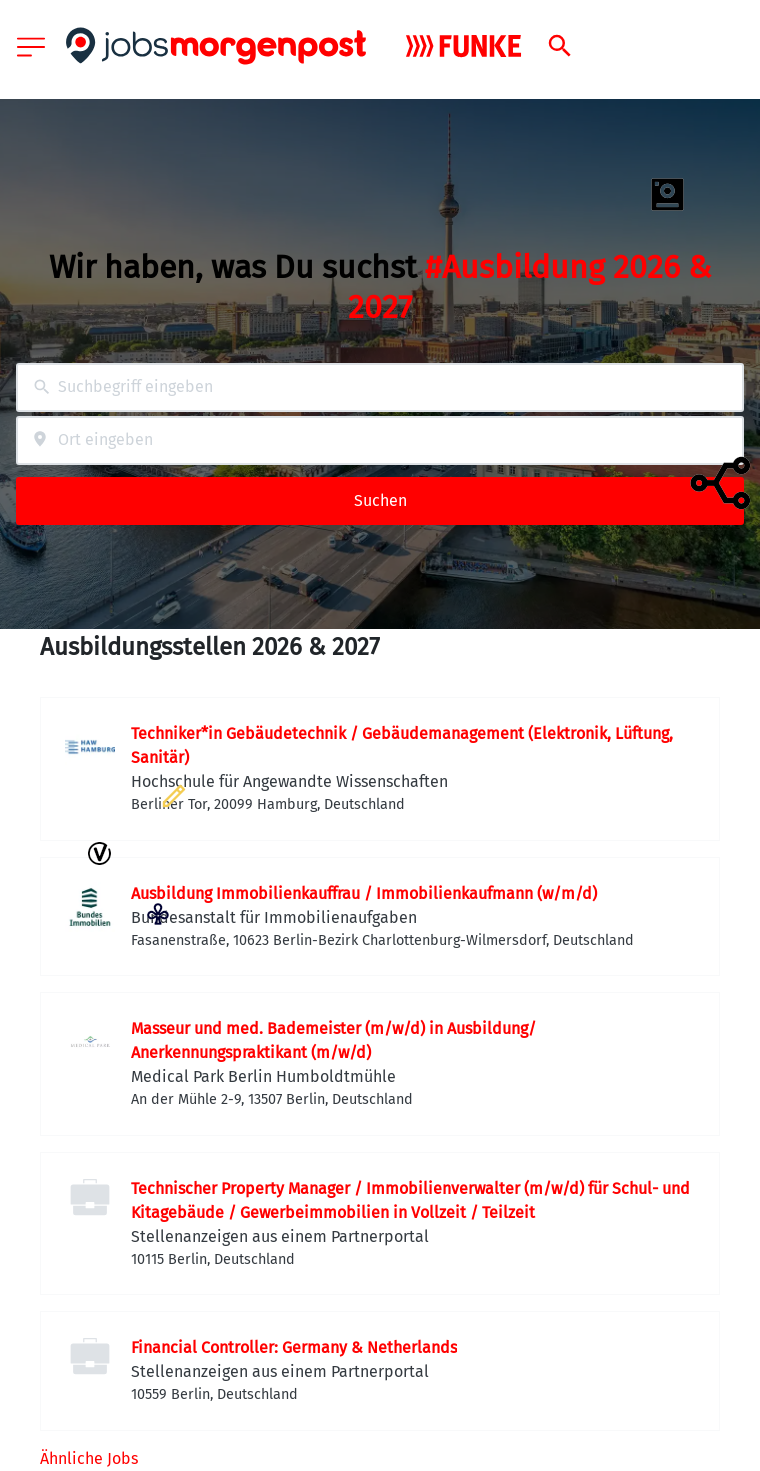 The width and height of the screenshot is (760, 1471). Describe the element at coordinates (721, 483) in the screenshot. I see `view your StackShare profile` at that location.